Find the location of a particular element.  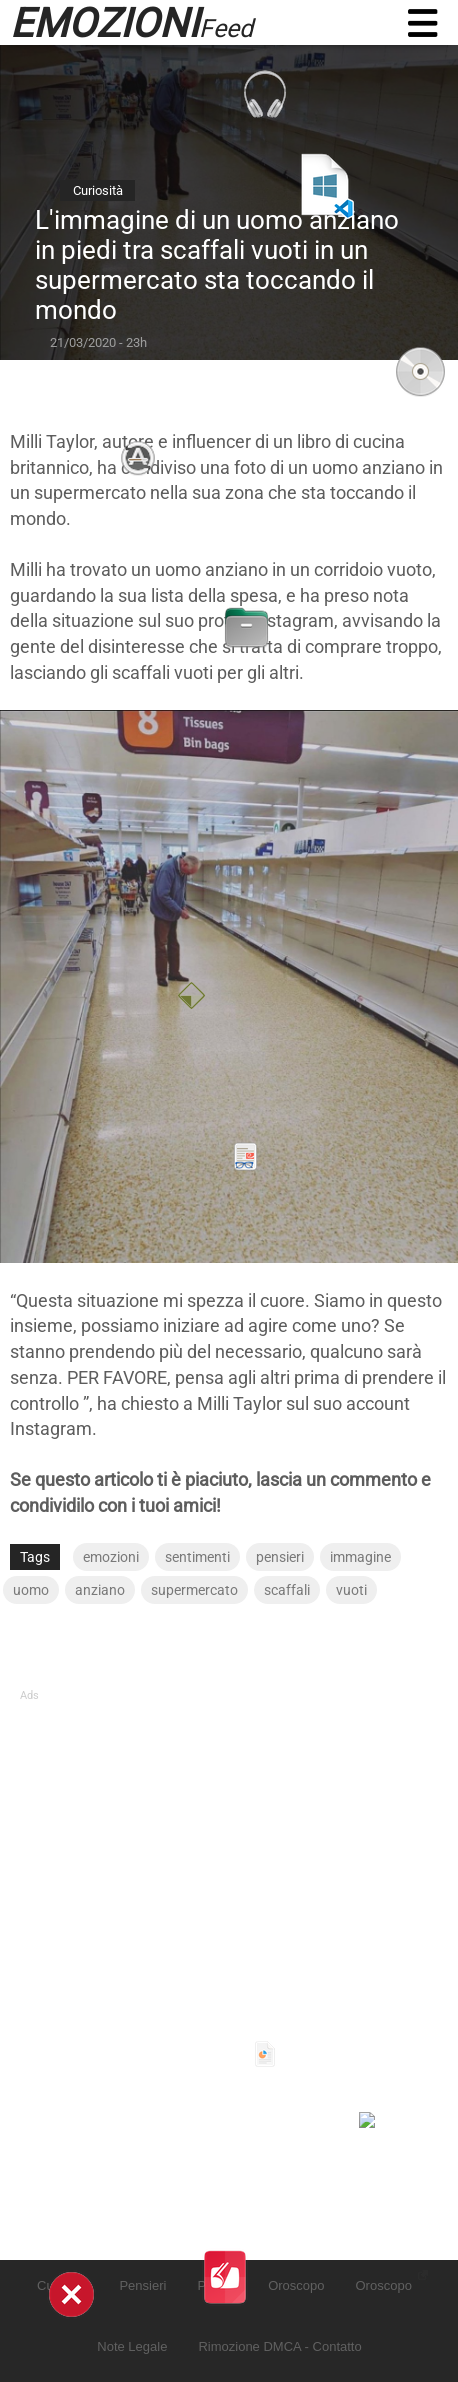

open the file manager is located at coordinates (246, 627).